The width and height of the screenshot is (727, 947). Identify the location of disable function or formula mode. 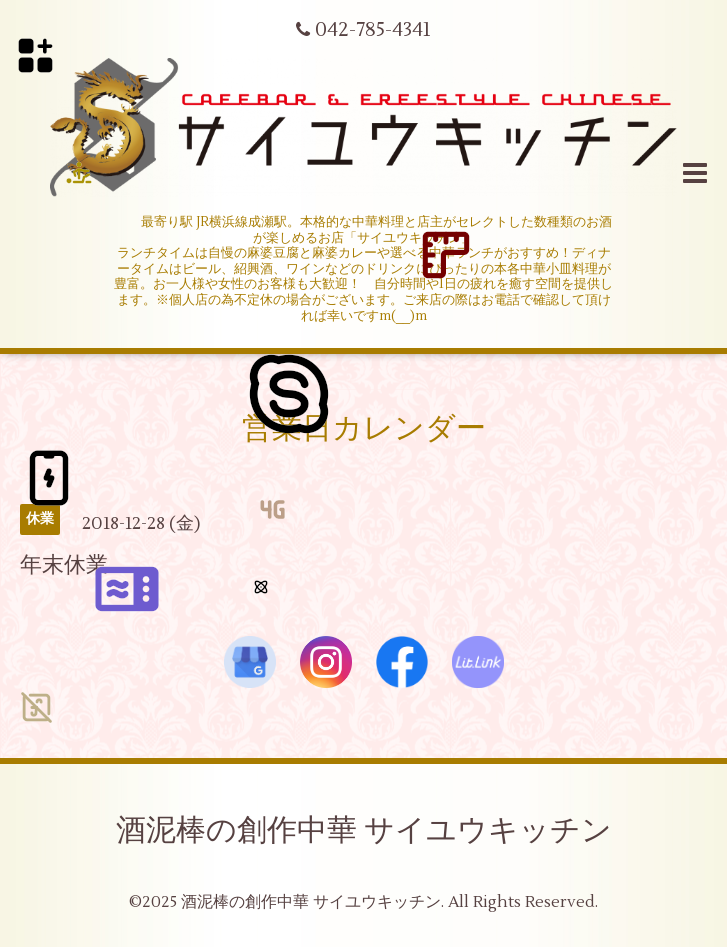
(36, 707).